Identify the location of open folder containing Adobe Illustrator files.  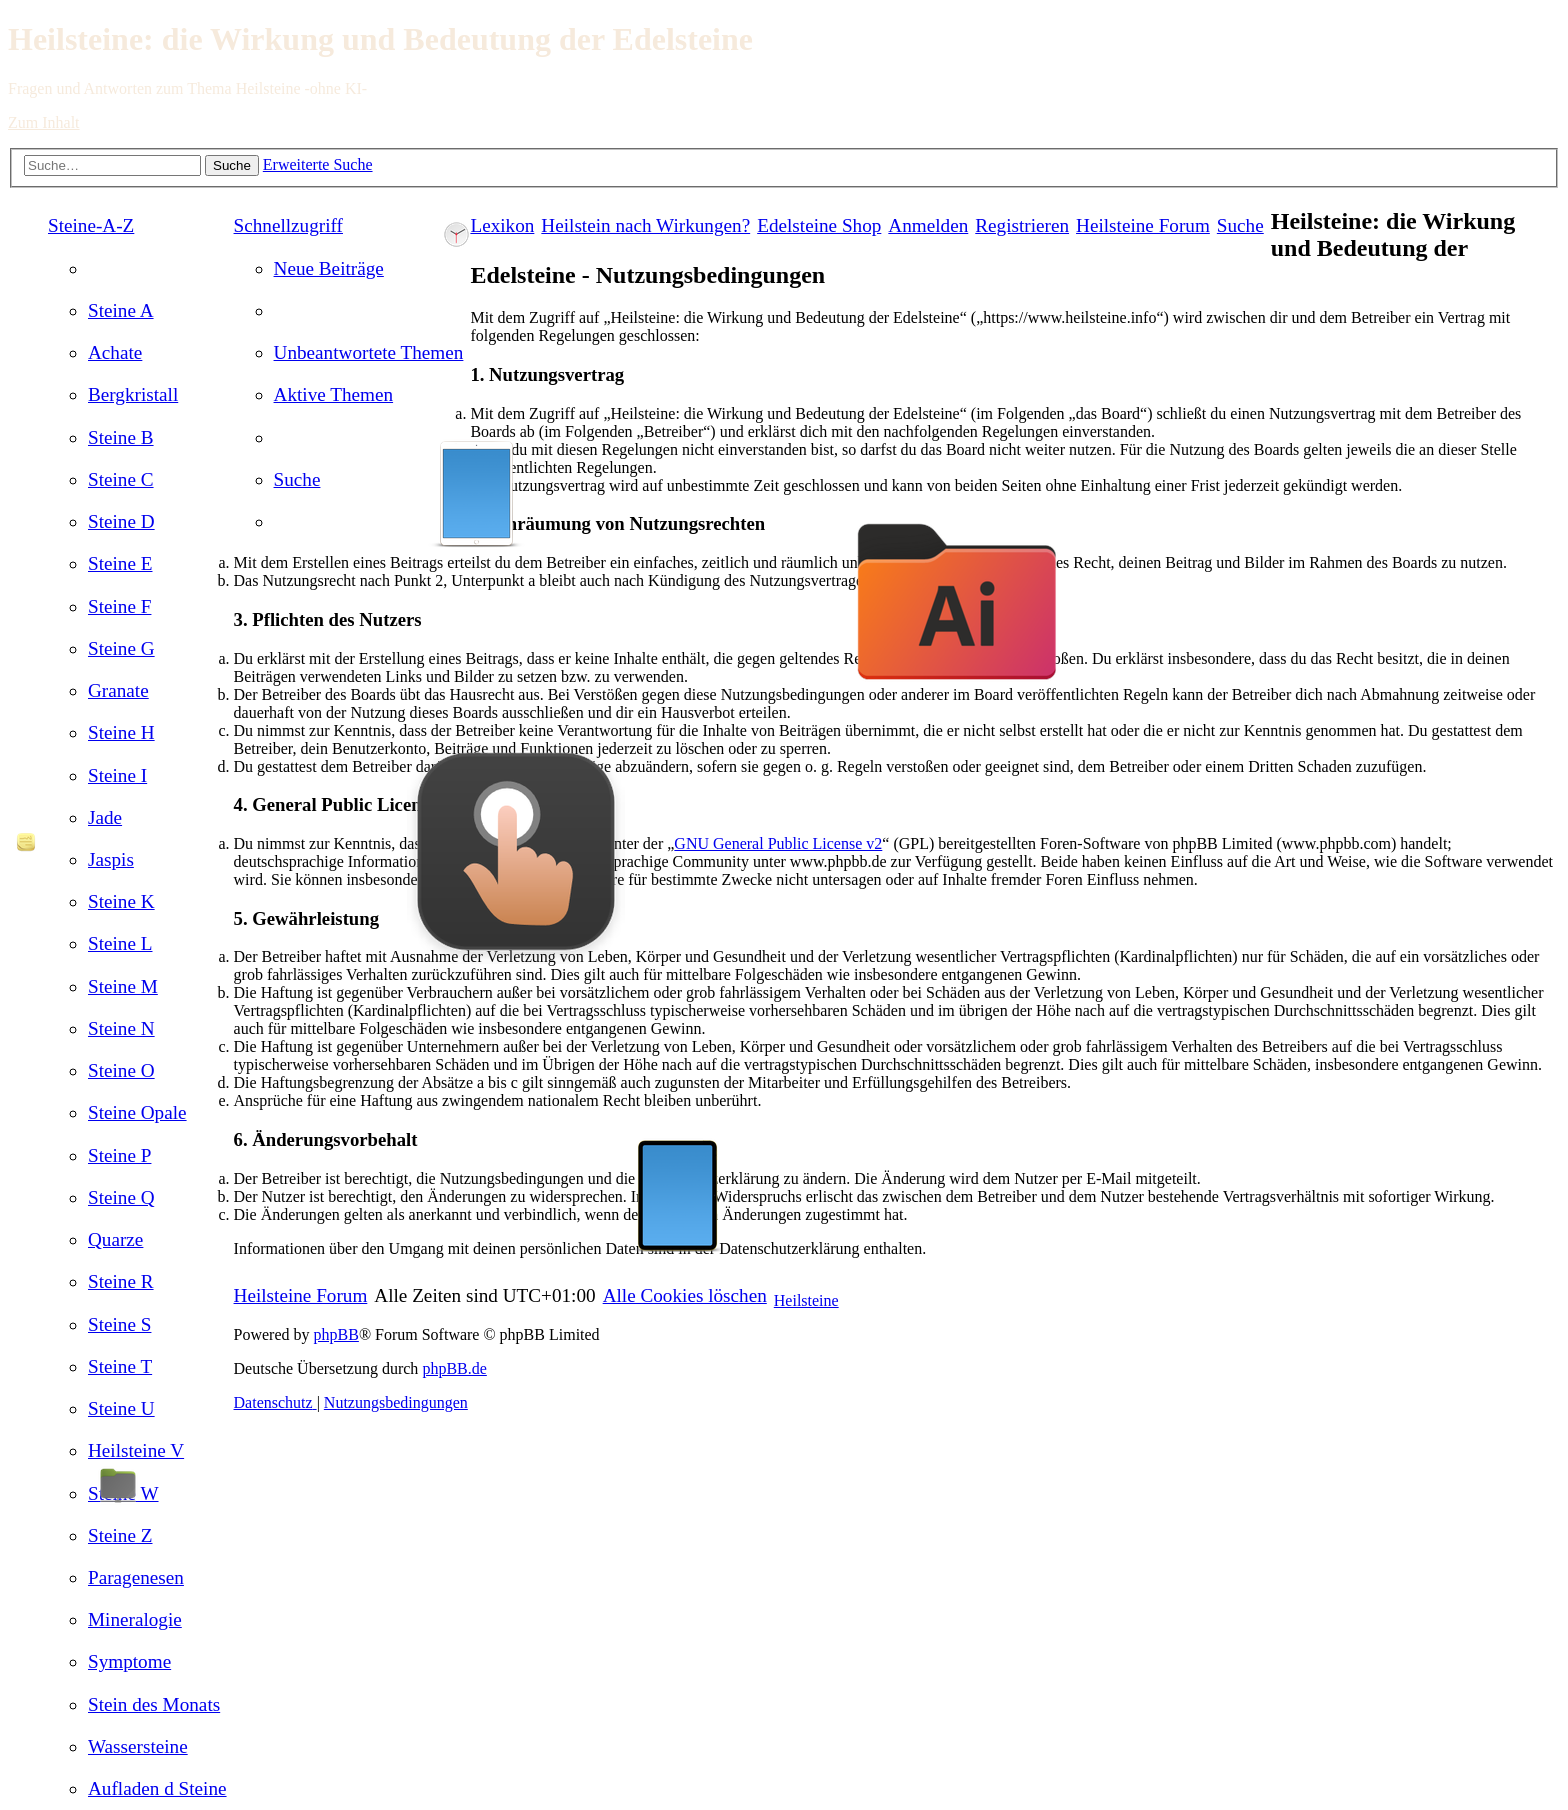
(956, 607).